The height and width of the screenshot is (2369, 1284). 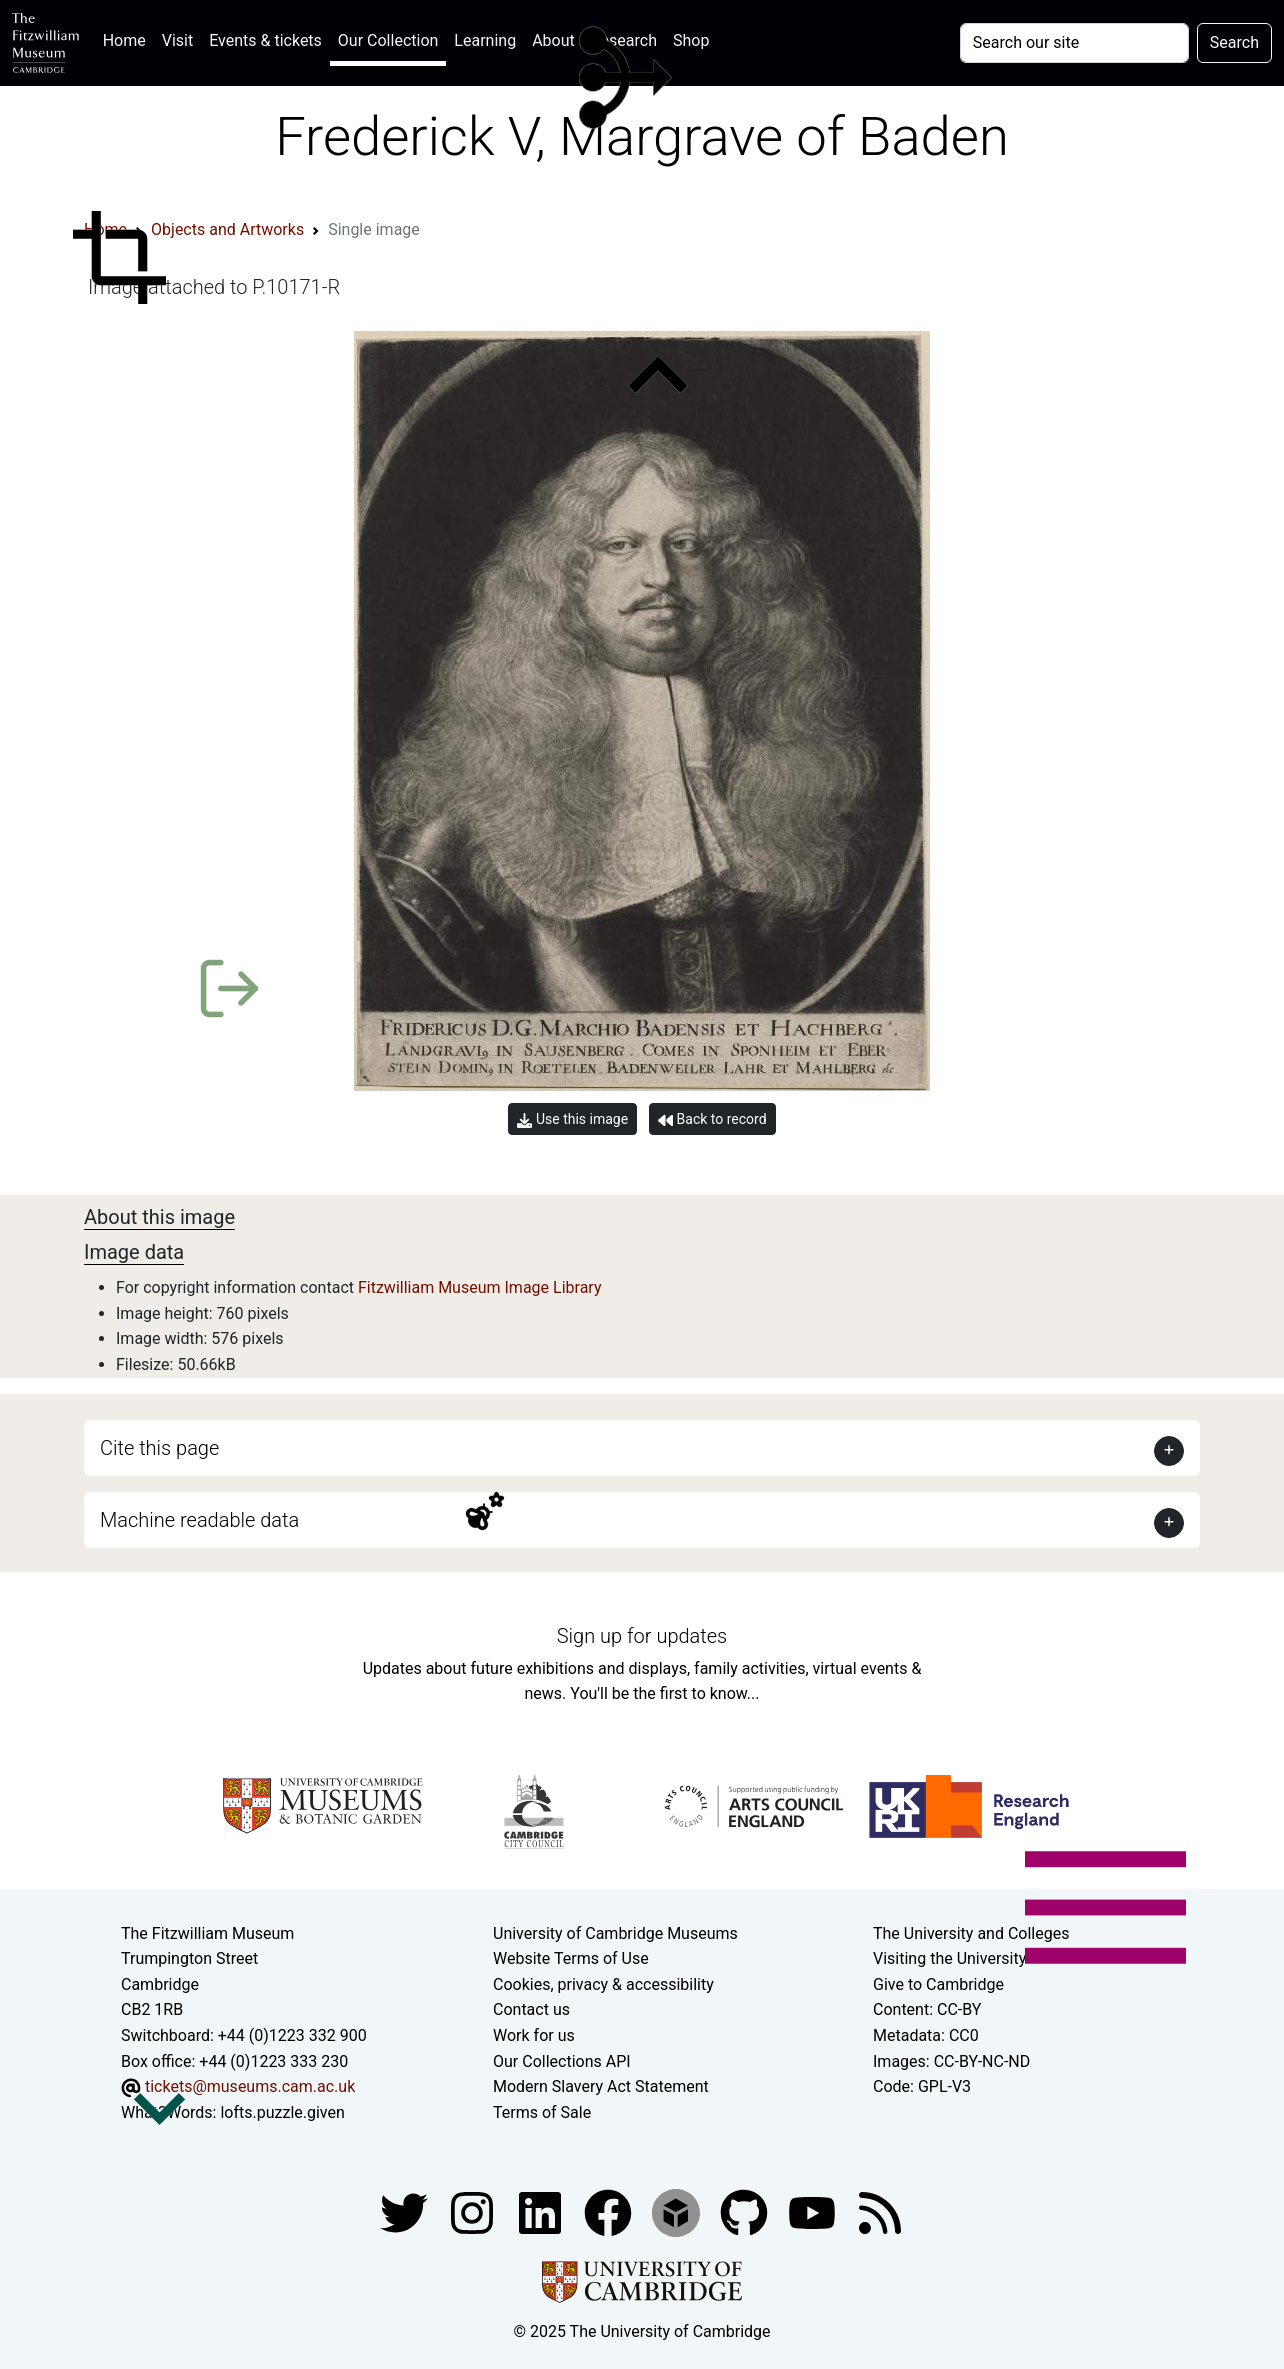 What do you see at coordinates (485, 1511) in the screenshot?
I see `access nature or outdoor-themed emoji` at bounding box center [485, 1511].